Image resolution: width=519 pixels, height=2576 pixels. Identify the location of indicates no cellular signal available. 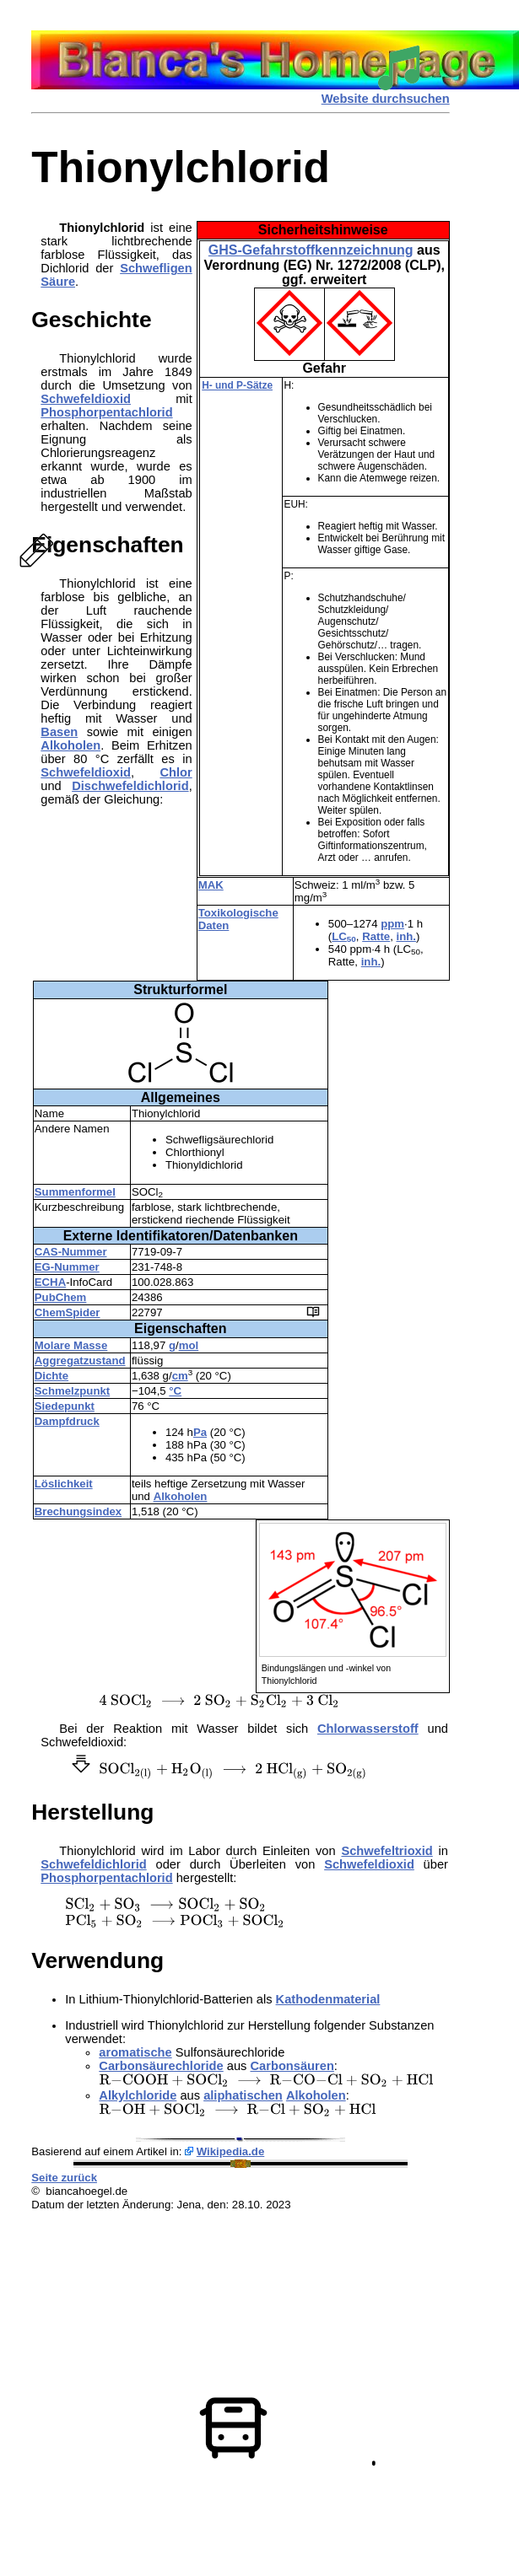
(392, 2449).